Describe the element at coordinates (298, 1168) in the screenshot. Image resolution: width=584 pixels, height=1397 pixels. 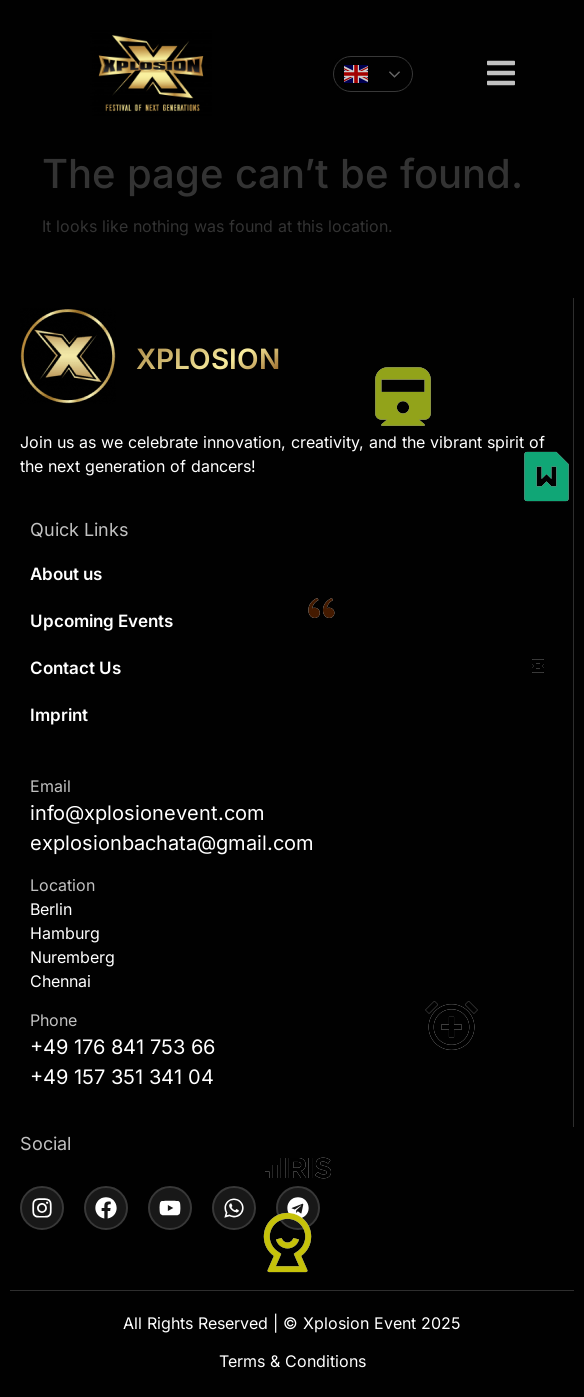
I see `iris brand logo` at that location.